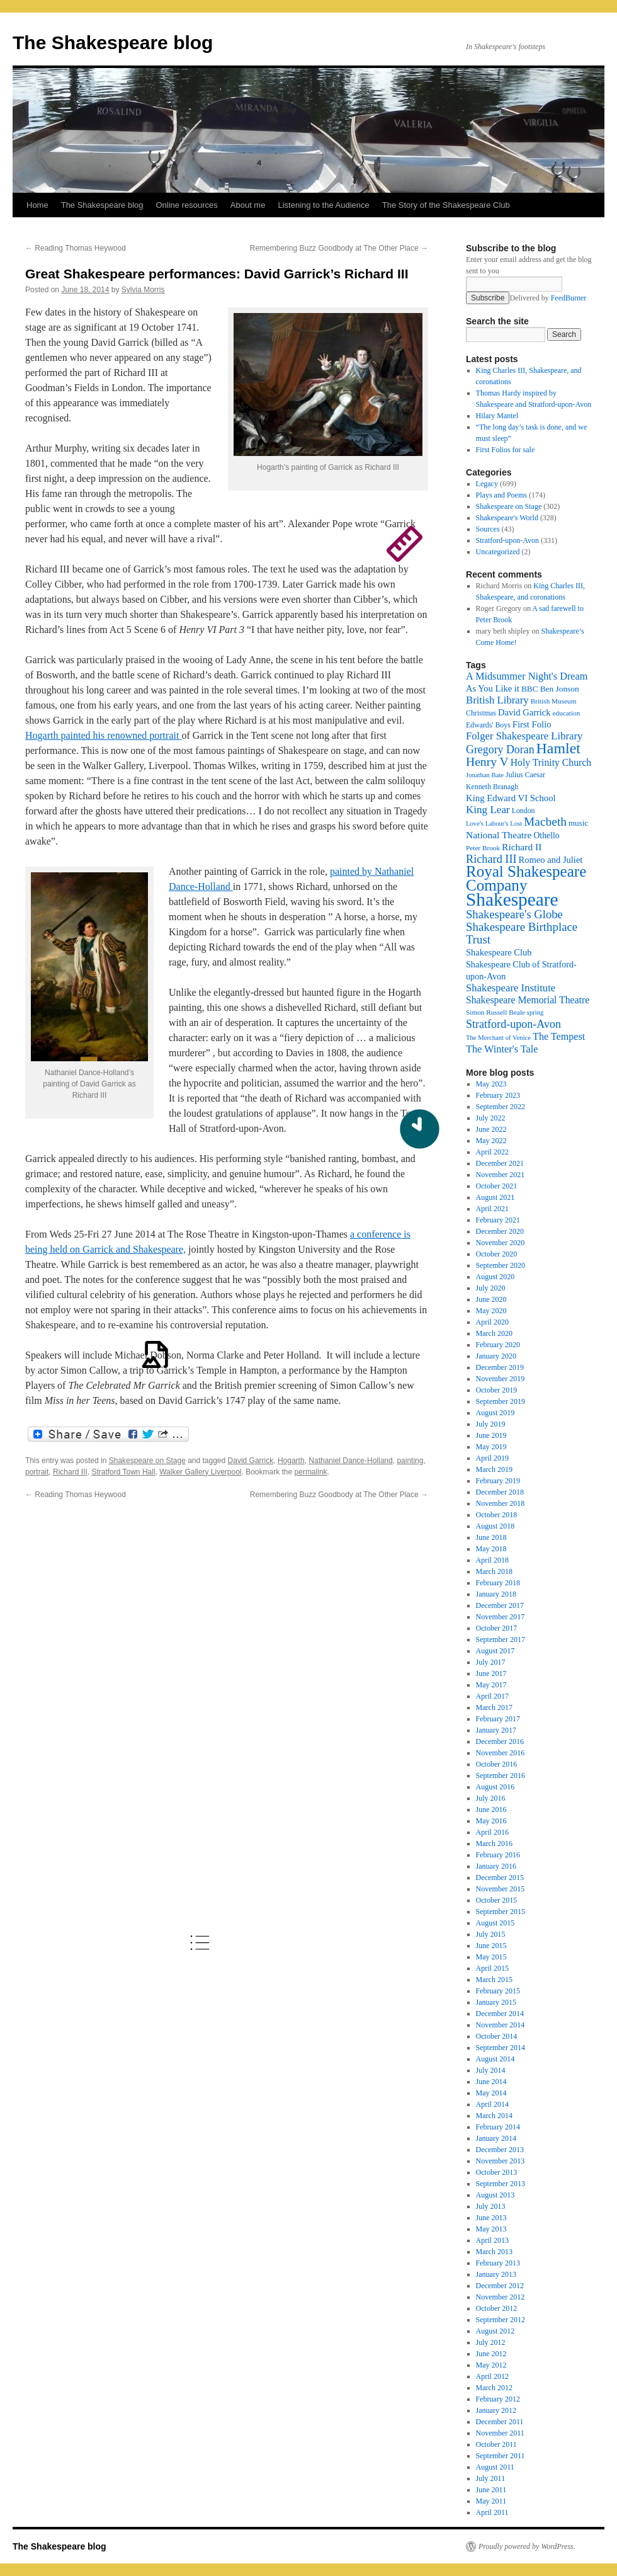  I want to click on view image file, so click(156, 1354).